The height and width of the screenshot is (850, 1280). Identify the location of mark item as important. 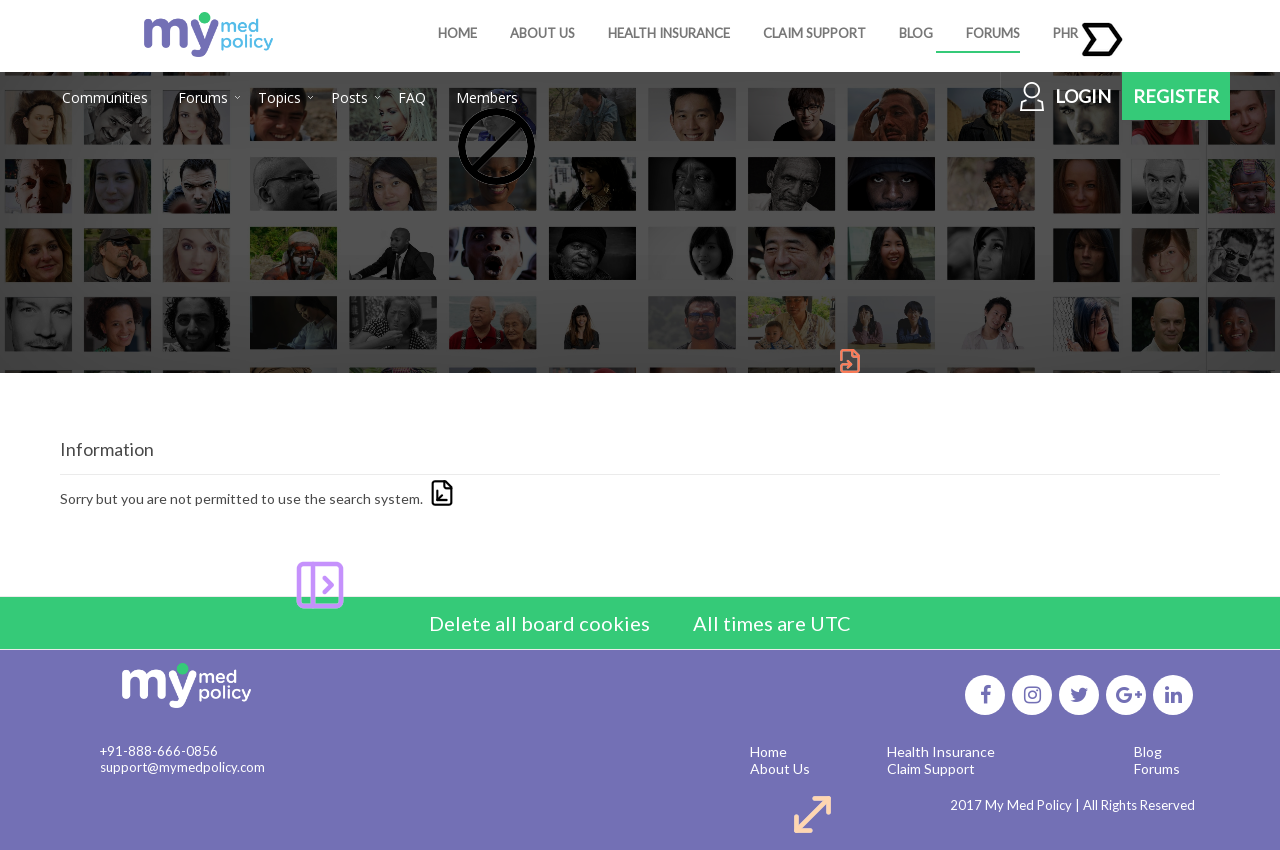
(1101, 39).